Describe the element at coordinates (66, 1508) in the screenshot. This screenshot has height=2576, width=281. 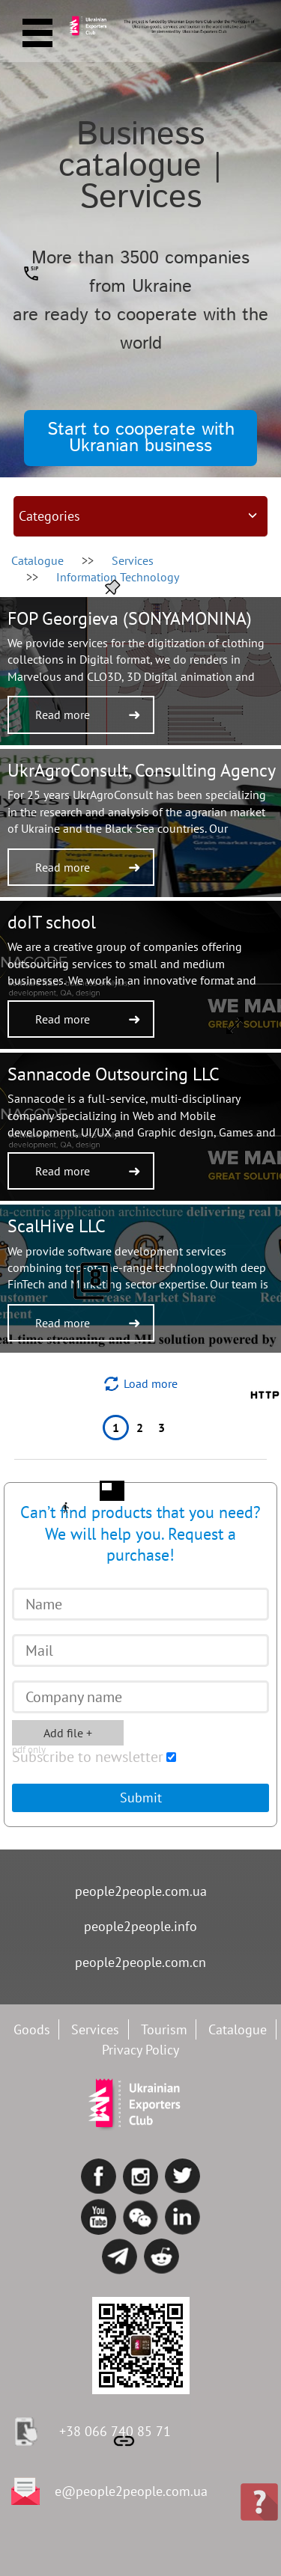
I see `get walking directions` at that location.